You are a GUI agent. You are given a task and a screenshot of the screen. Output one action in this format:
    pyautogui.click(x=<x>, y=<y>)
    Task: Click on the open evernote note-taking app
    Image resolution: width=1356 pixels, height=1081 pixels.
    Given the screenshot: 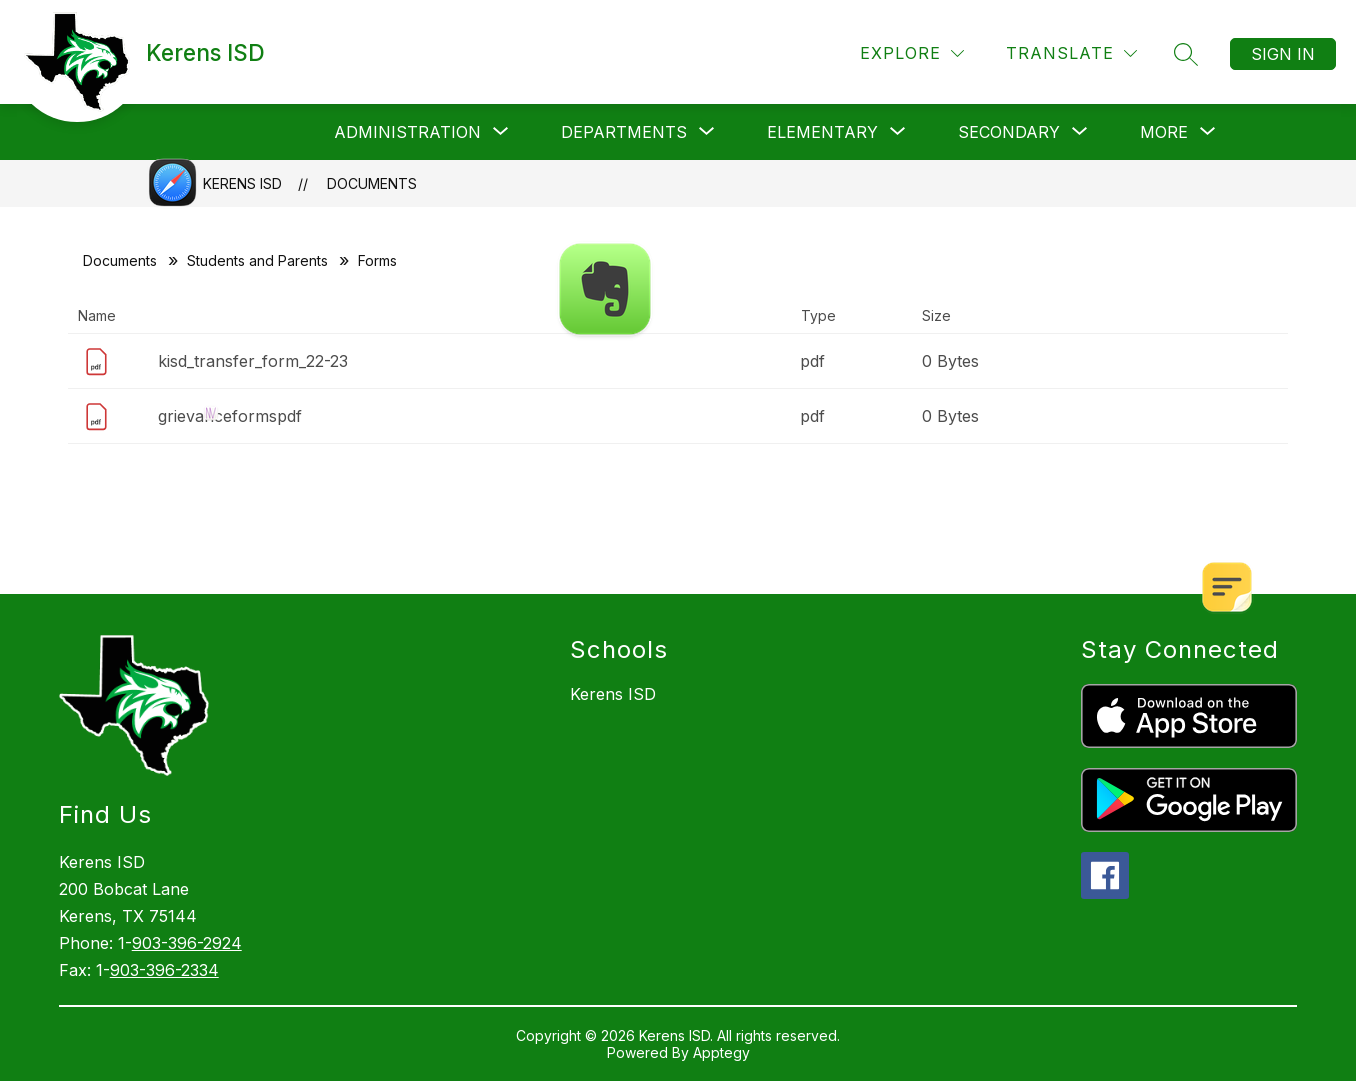 What is the action you would take?
    pyautogui.click(x=605, y=289)
    